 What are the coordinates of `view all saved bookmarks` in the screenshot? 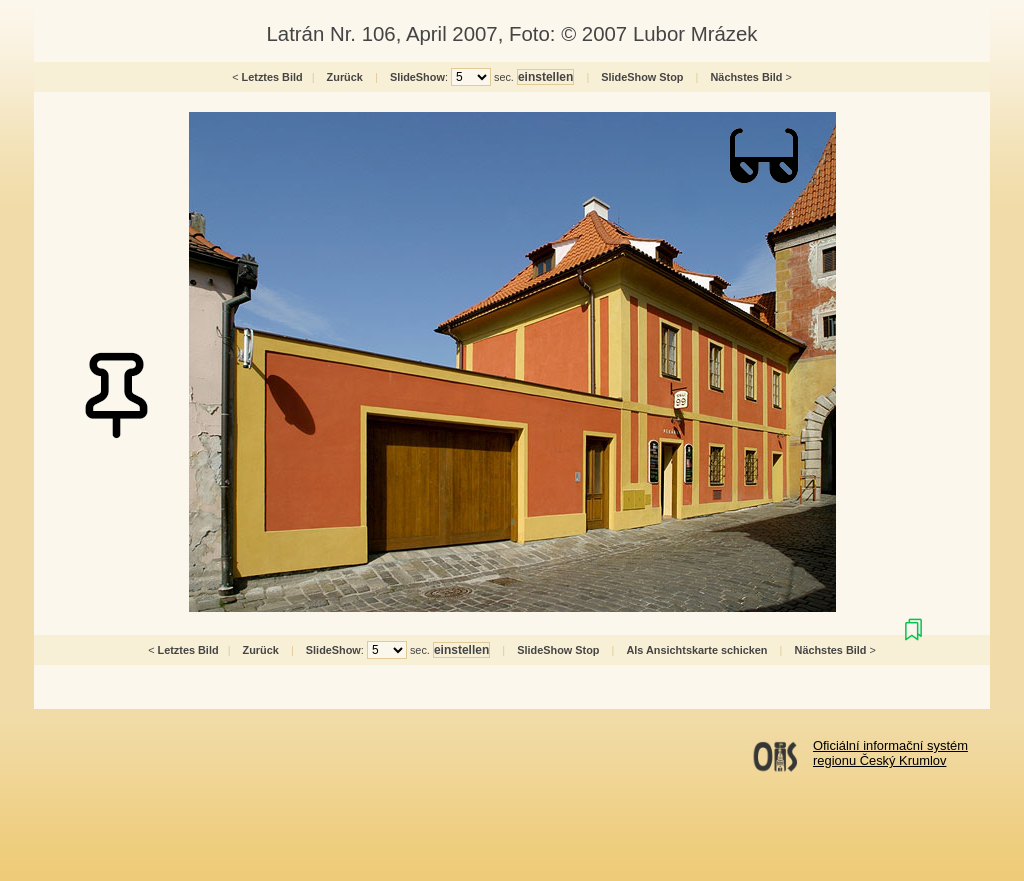 It's located at (913, 629).